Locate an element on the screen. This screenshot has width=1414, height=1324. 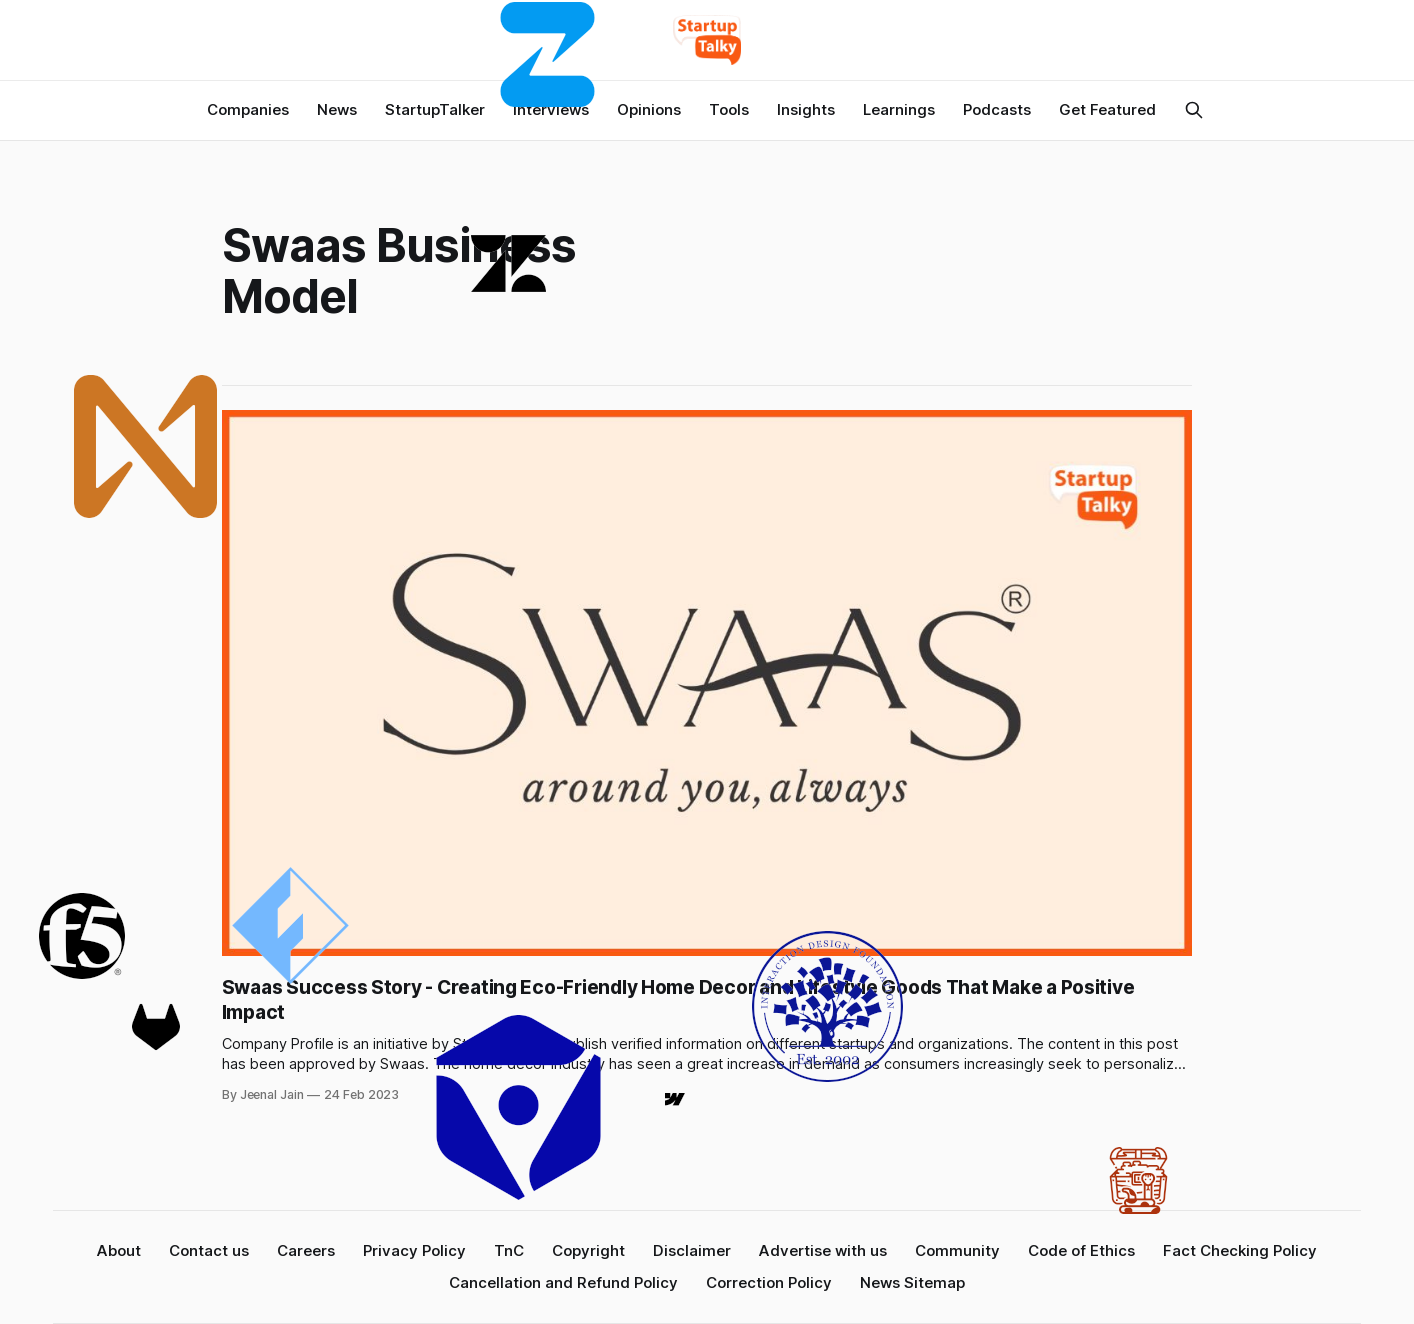
F5 Networks company logo is located at coordinates (82, 936).